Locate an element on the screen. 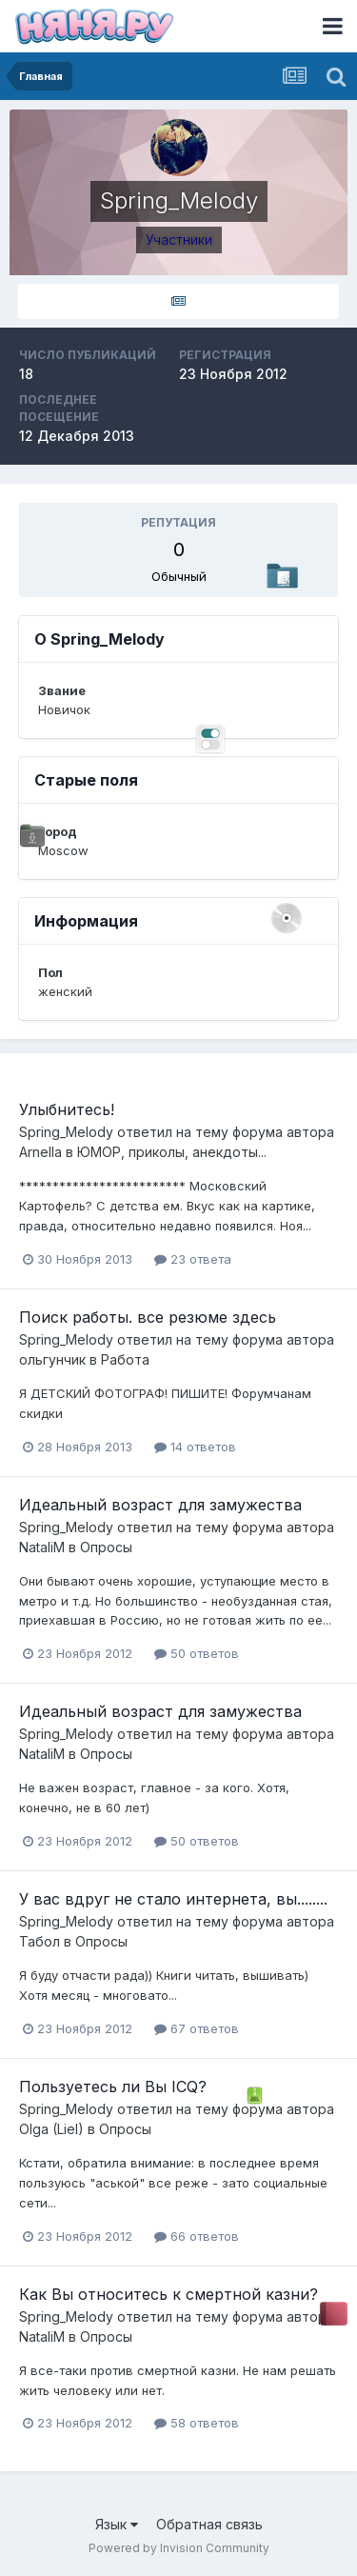 This screenshot has width=357, height=2576. open system tweaks or settings customization is located at coordinates (210, 739).